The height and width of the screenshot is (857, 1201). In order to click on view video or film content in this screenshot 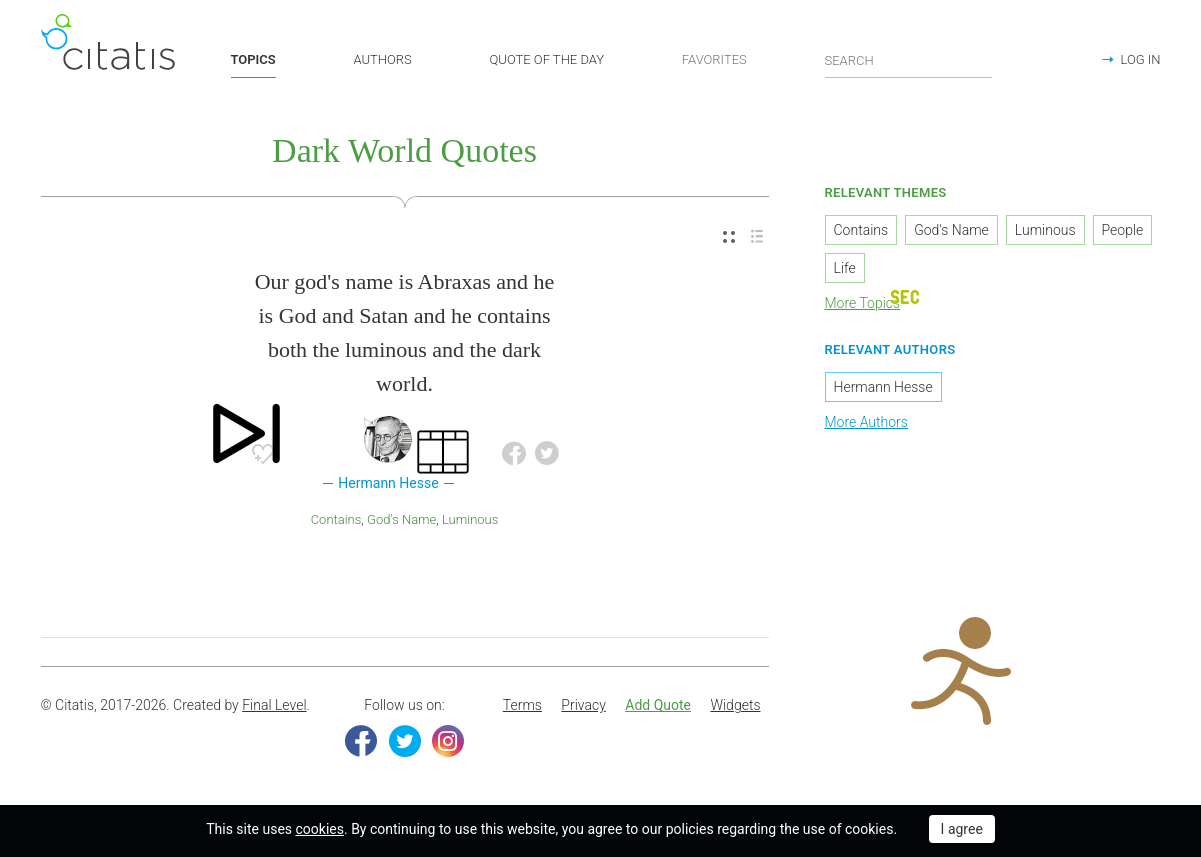, I will do `click(443, 452)`.